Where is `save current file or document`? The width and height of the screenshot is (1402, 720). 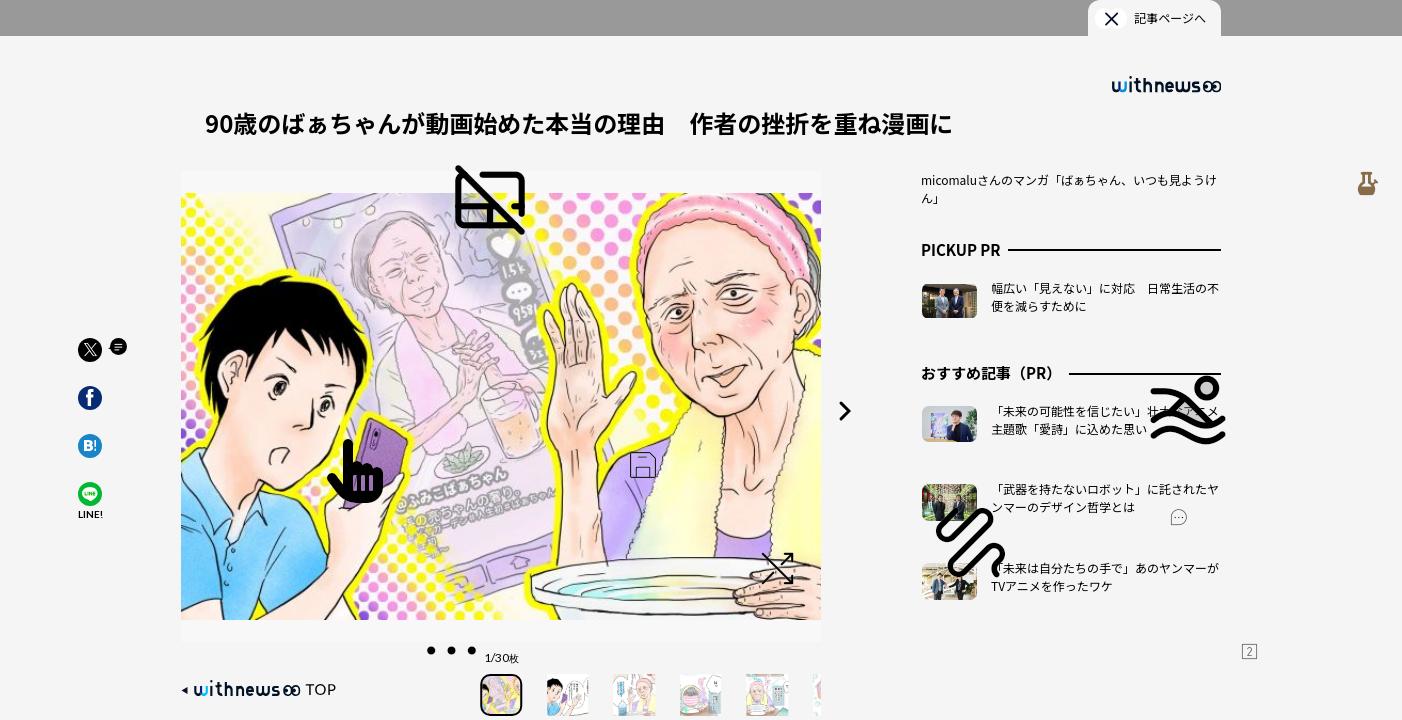 save current file or document is located at coordinates (643, 465).